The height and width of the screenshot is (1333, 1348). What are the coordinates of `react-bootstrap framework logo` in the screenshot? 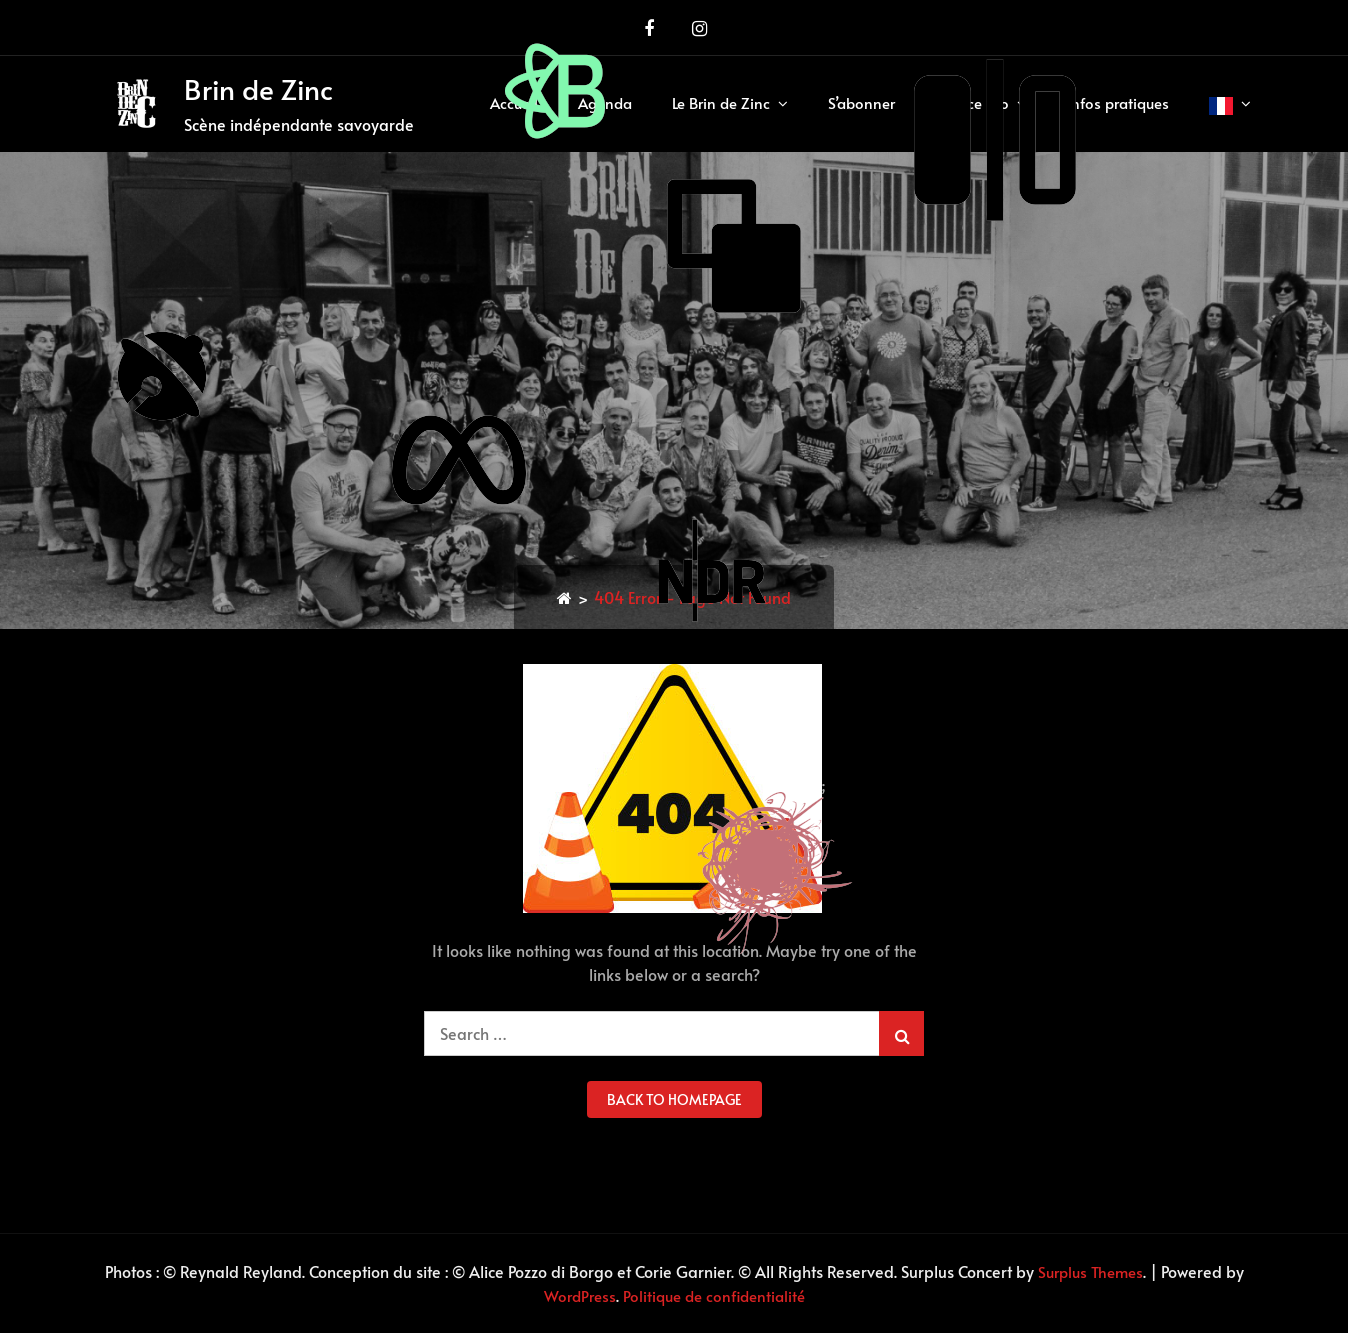 It's located at (555, 91).